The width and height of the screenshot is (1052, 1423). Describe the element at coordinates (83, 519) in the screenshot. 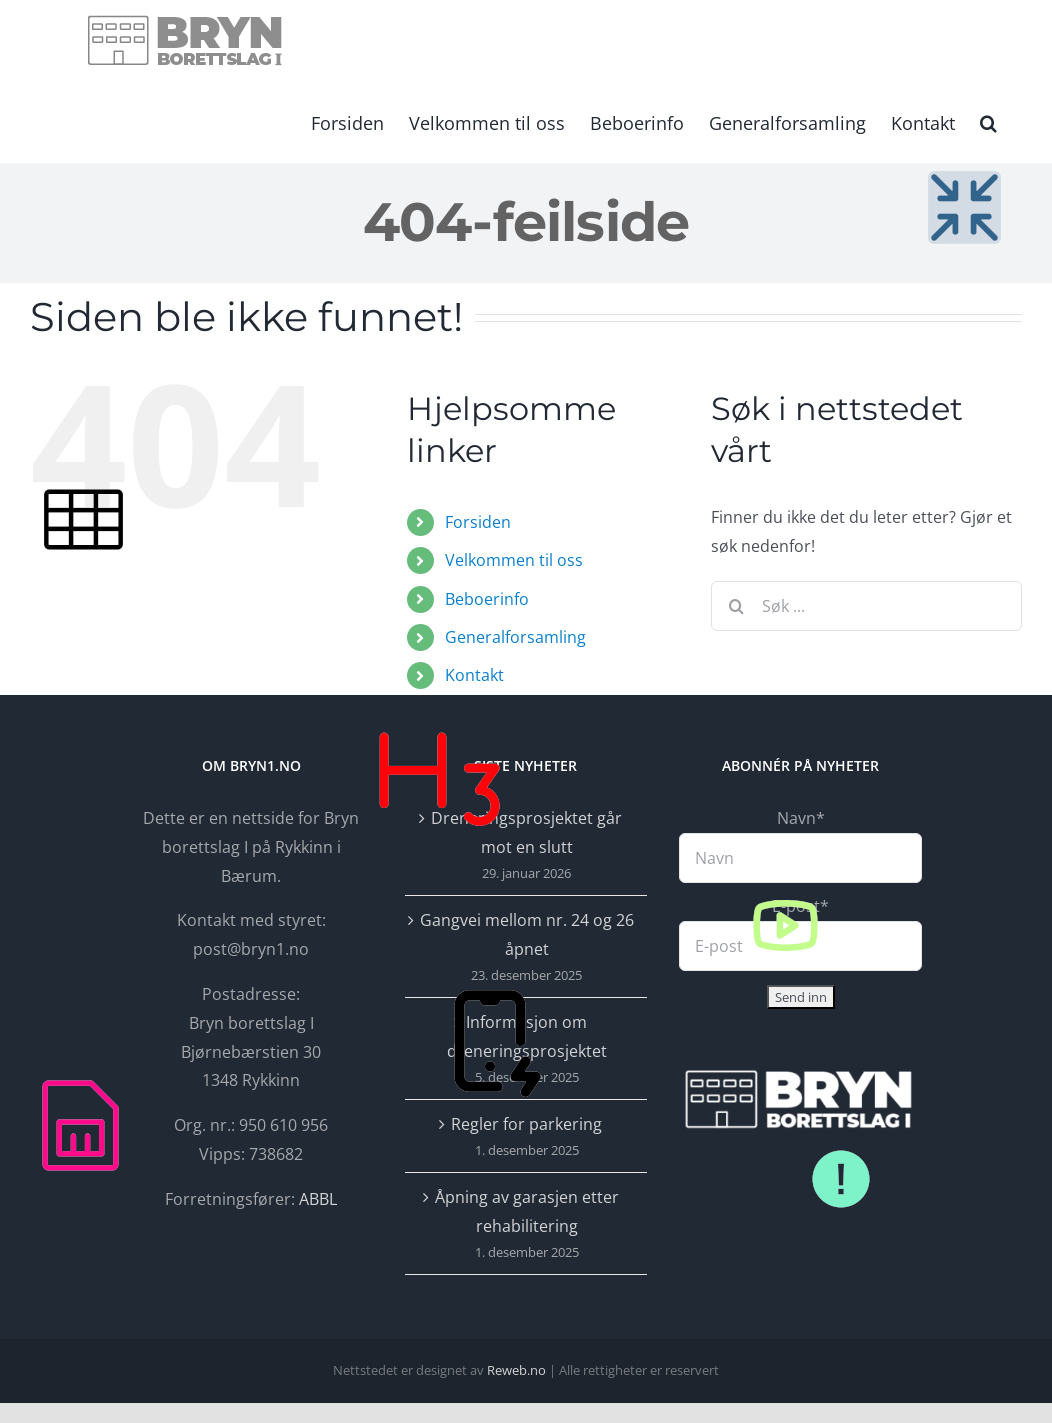

I see `view all apps or menu options` at that location.